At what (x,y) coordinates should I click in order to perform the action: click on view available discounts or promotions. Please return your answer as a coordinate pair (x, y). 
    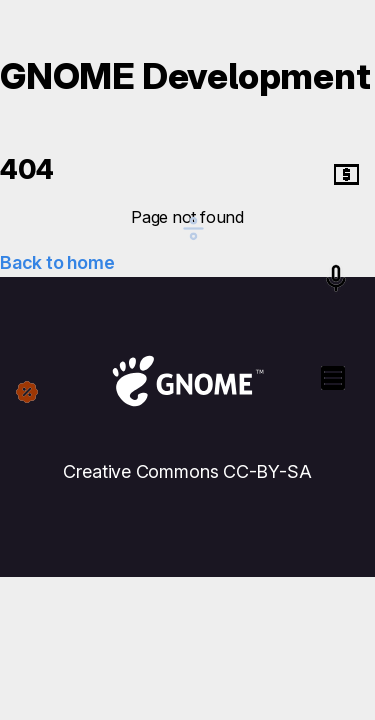
    Looking at the image, I should click on (27, 392).